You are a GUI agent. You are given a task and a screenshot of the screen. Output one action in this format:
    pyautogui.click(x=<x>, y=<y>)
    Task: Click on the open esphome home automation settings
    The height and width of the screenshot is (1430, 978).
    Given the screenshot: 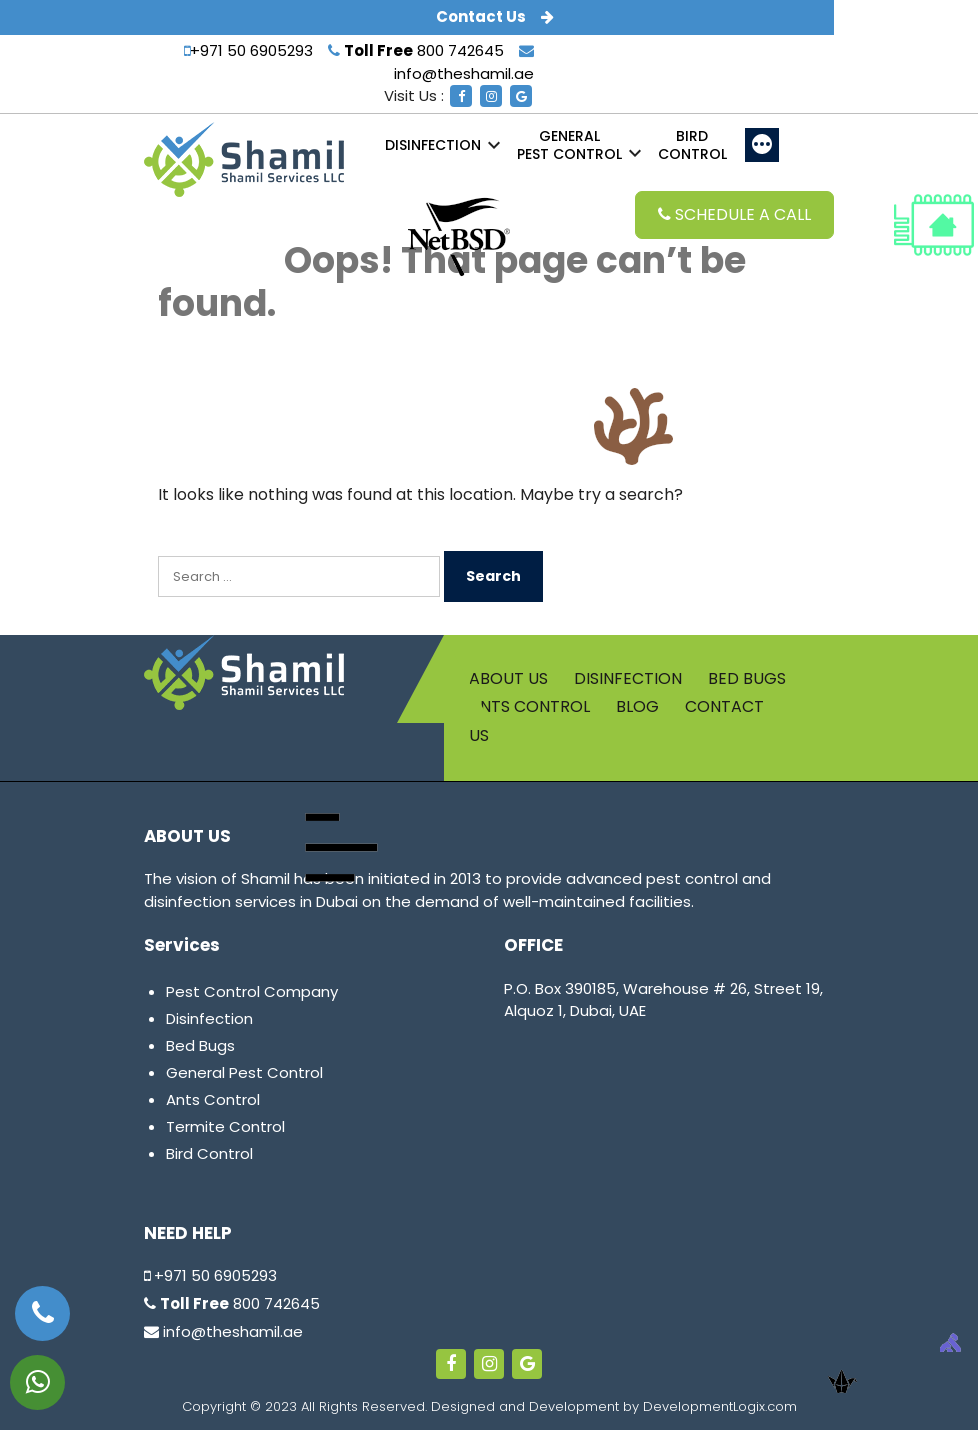 What is the action you would take?
    pyautogui.click(x=934, y=225)
    